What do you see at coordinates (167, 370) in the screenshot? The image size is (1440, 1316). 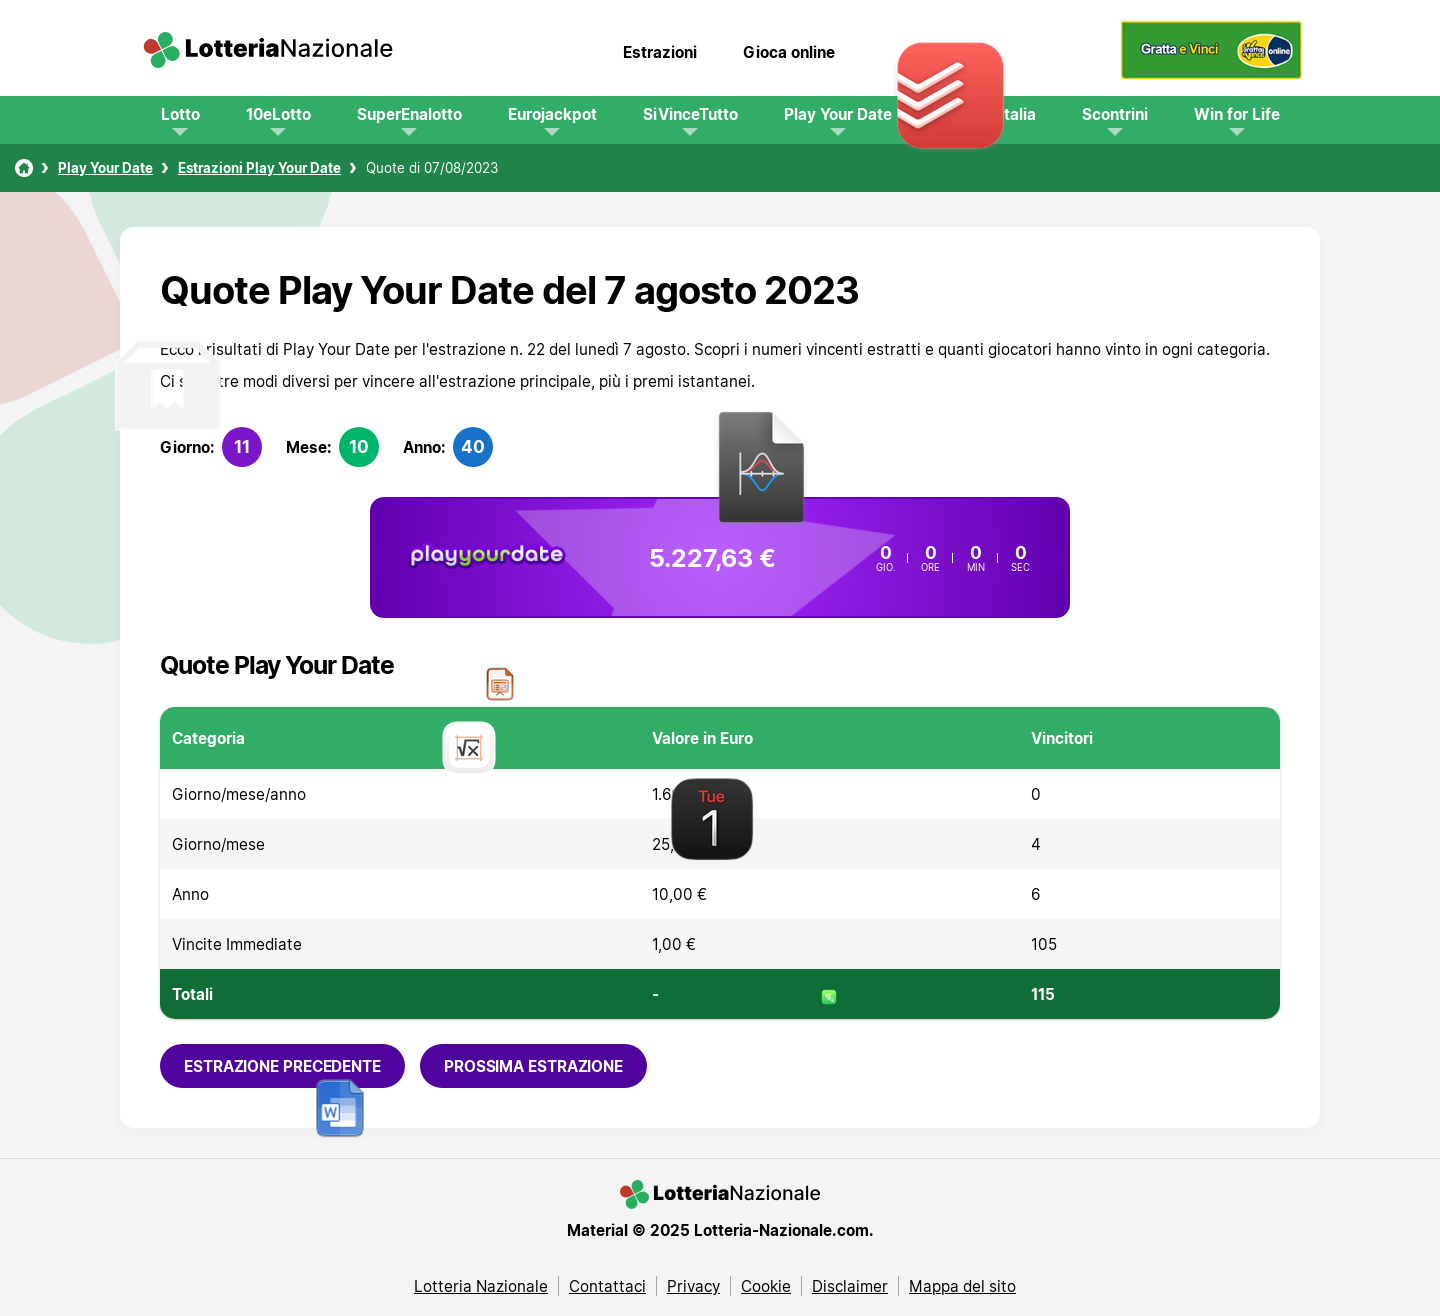 I see `software updates are currently paused or unavailable` at bounding box center [167, 370].